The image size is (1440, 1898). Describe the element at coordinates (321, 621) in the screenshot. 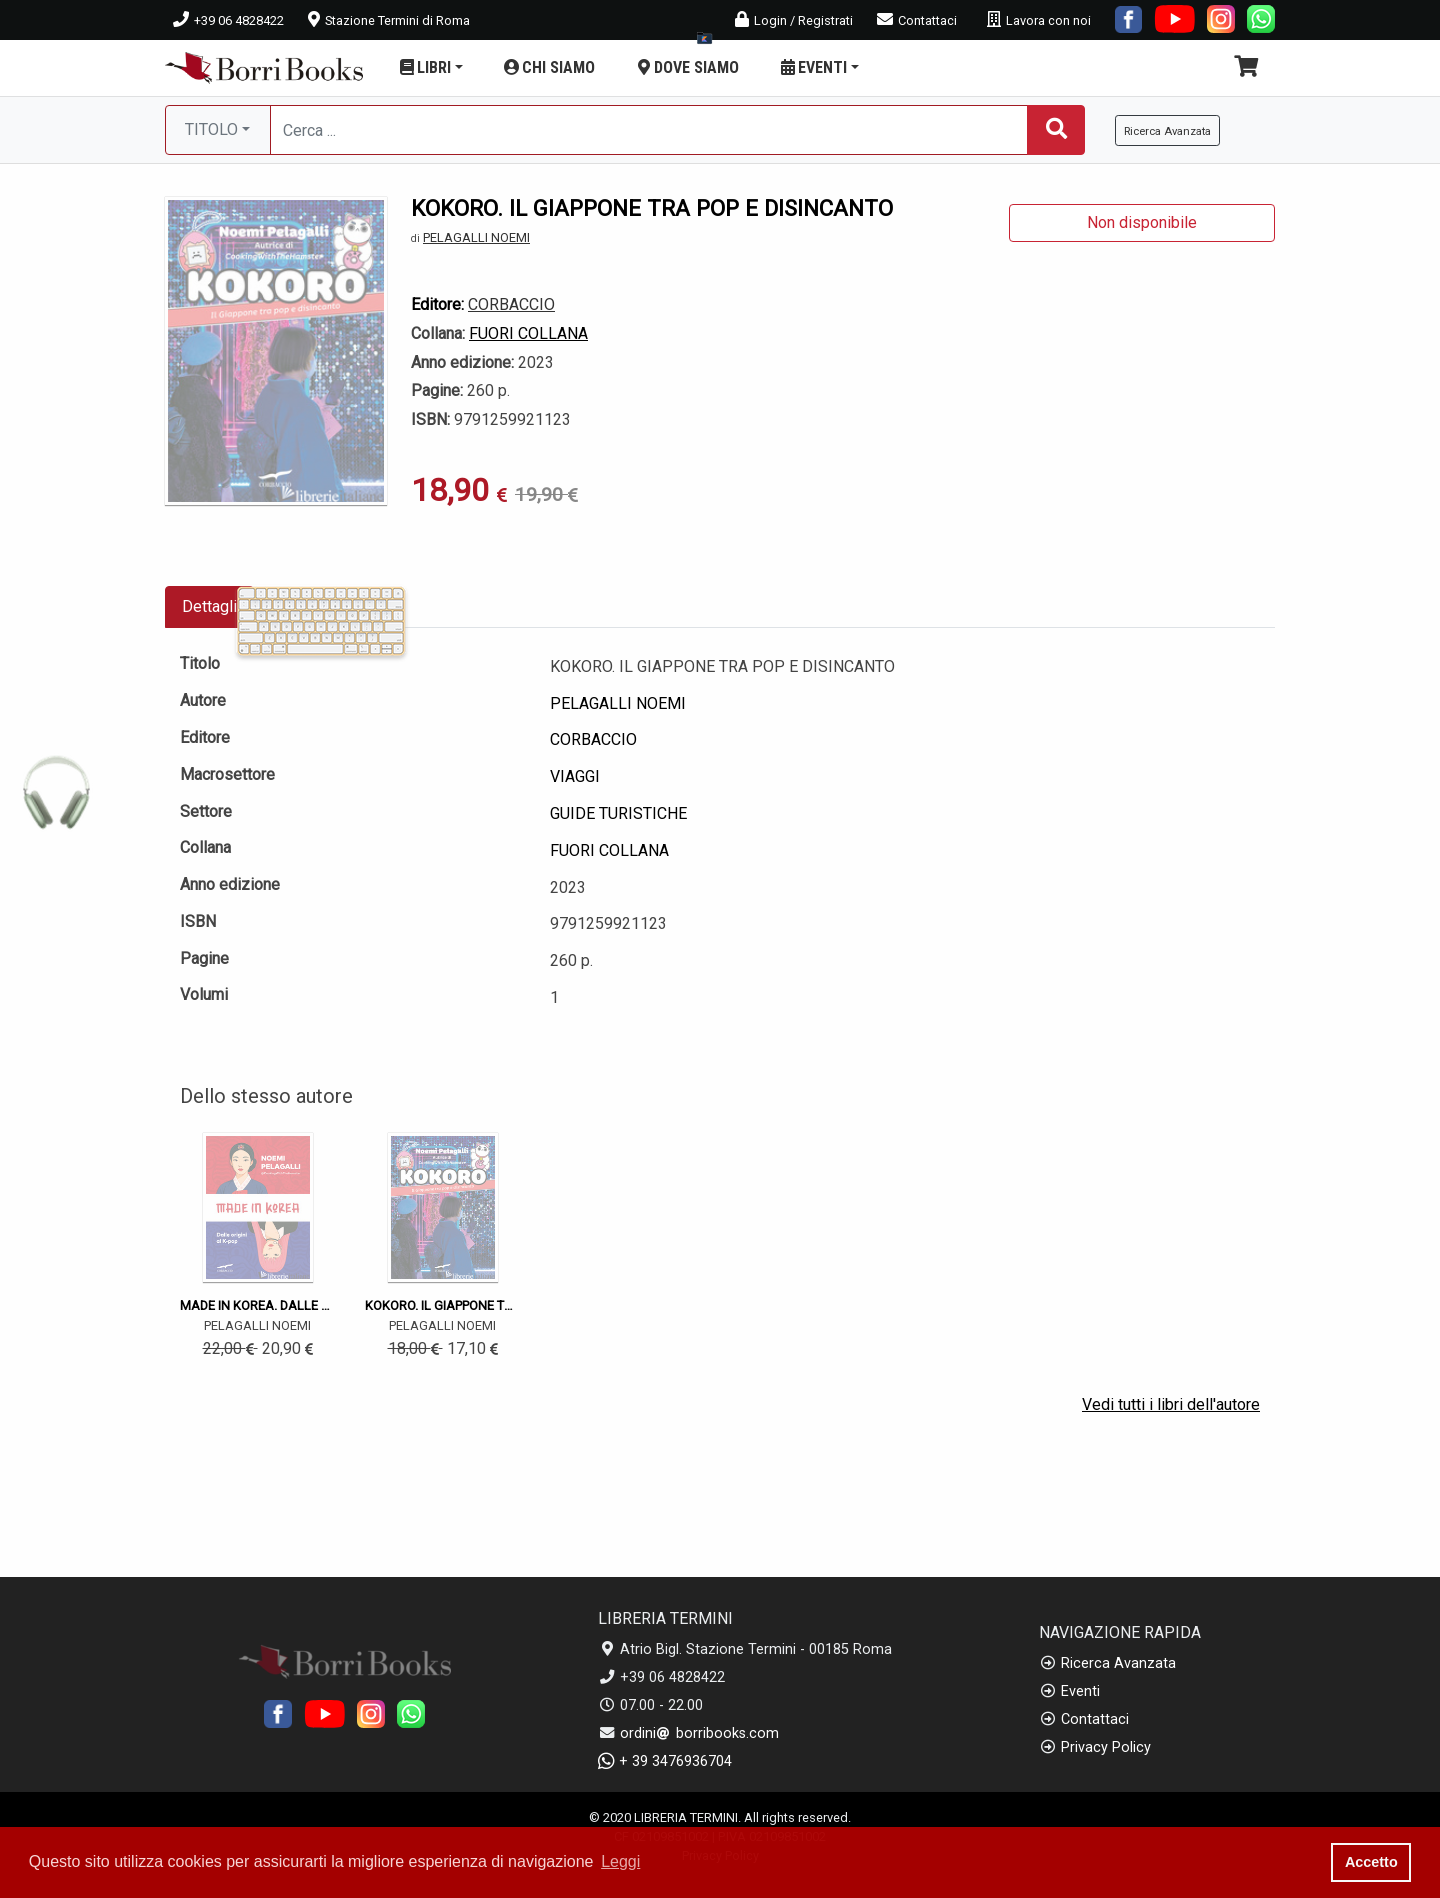

I see `apple magic keyboard with touch id in yellow` at that location.